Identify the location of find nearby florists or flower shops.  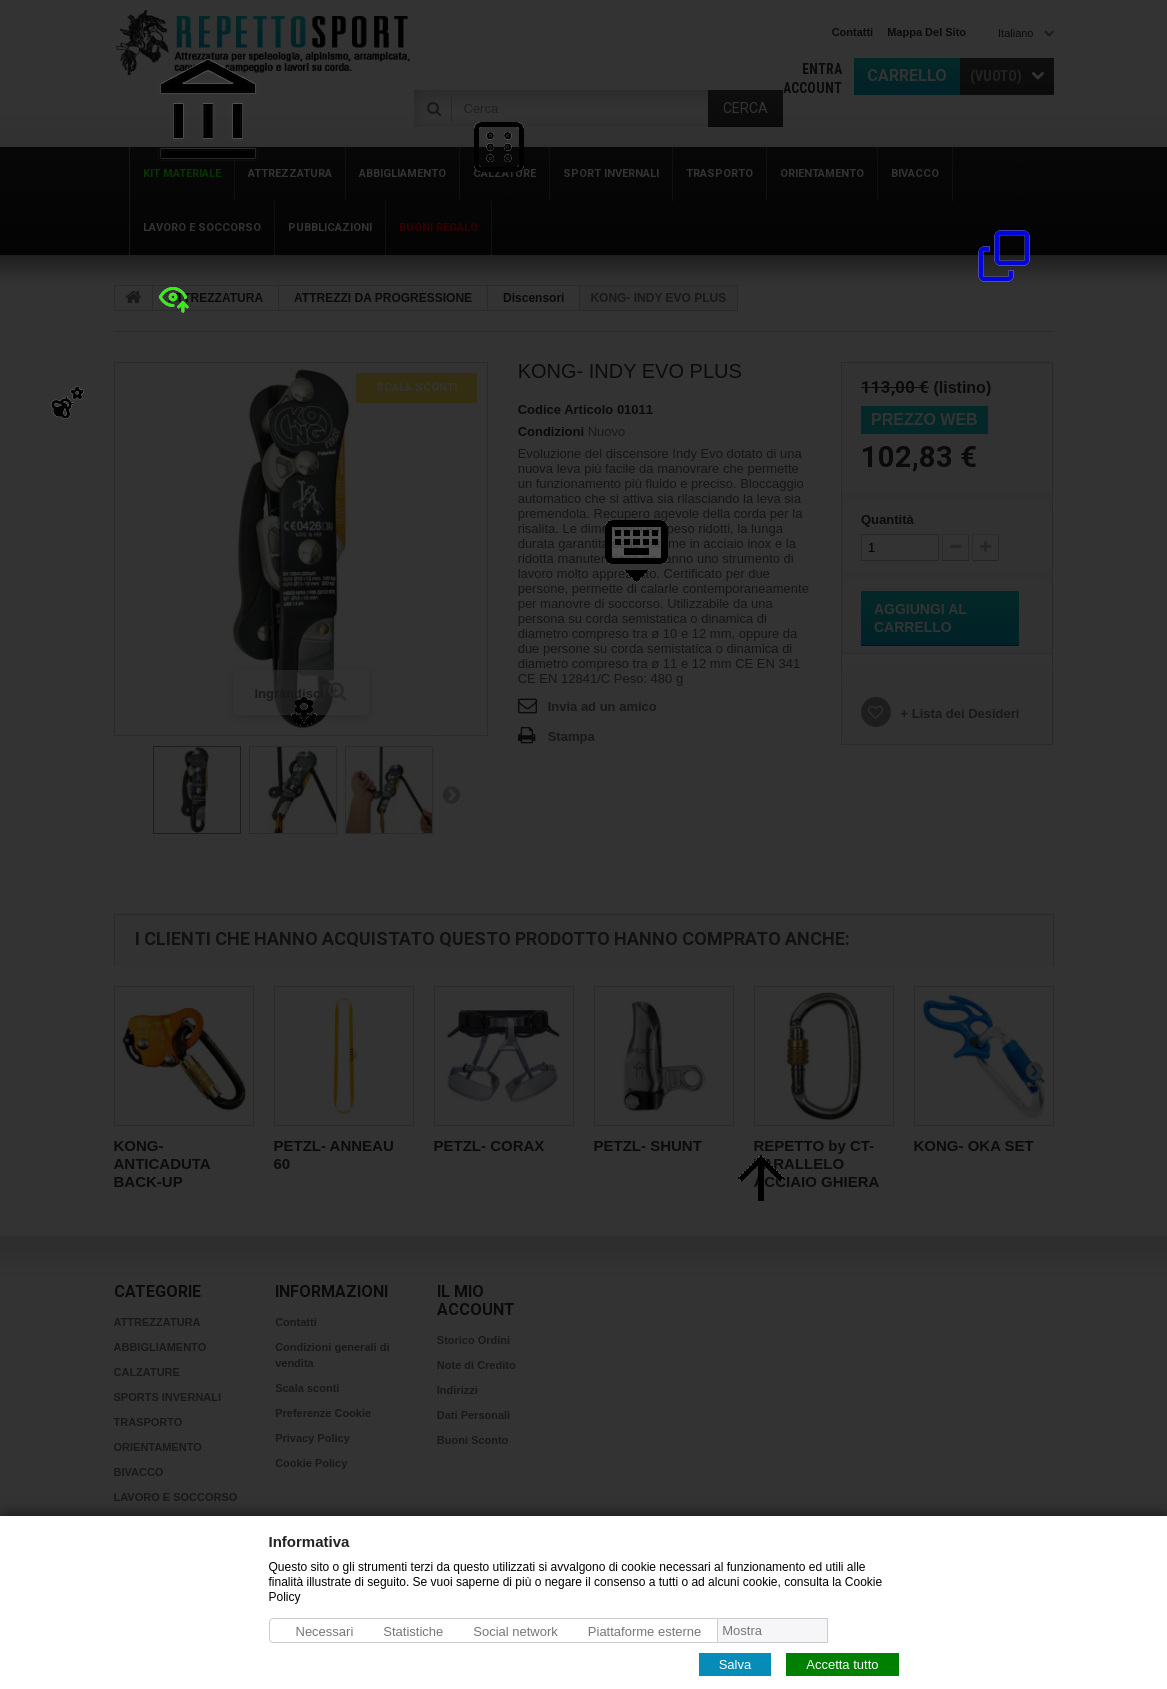
(304, 712).